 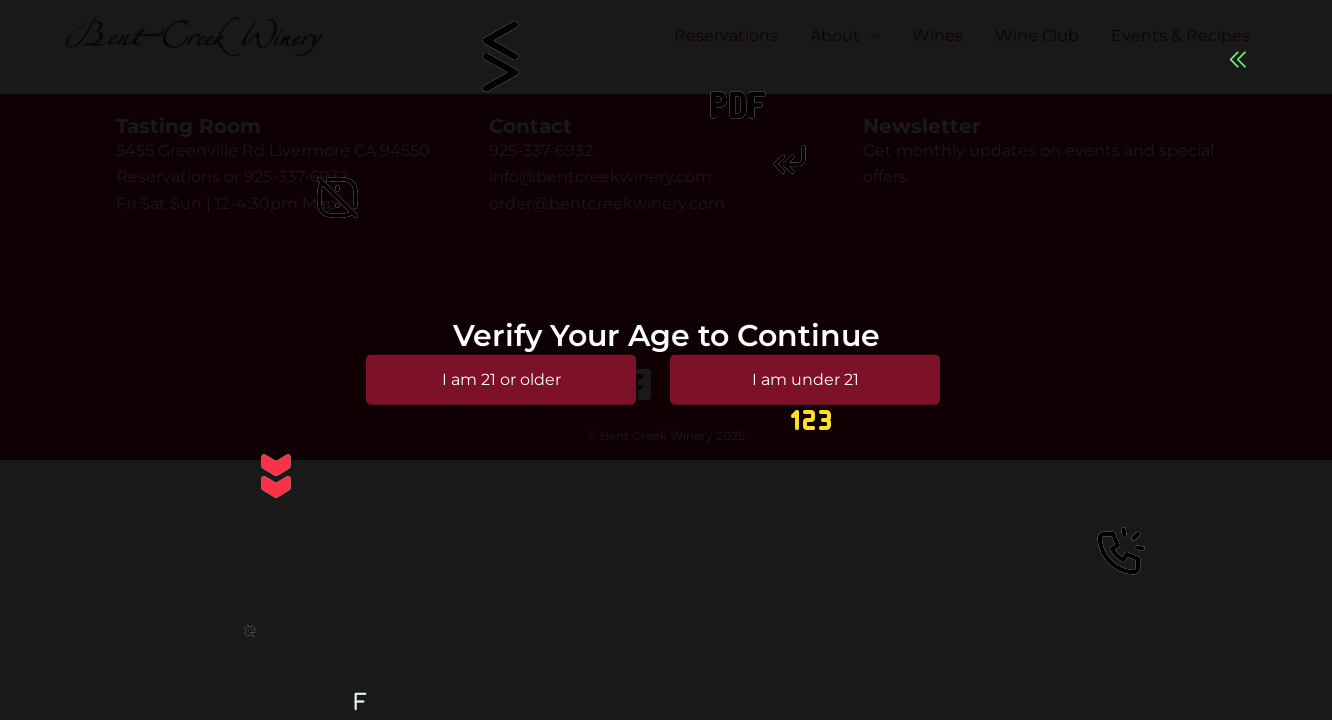 I want to click on view or open a PDF document, so click(x=738, y=105).